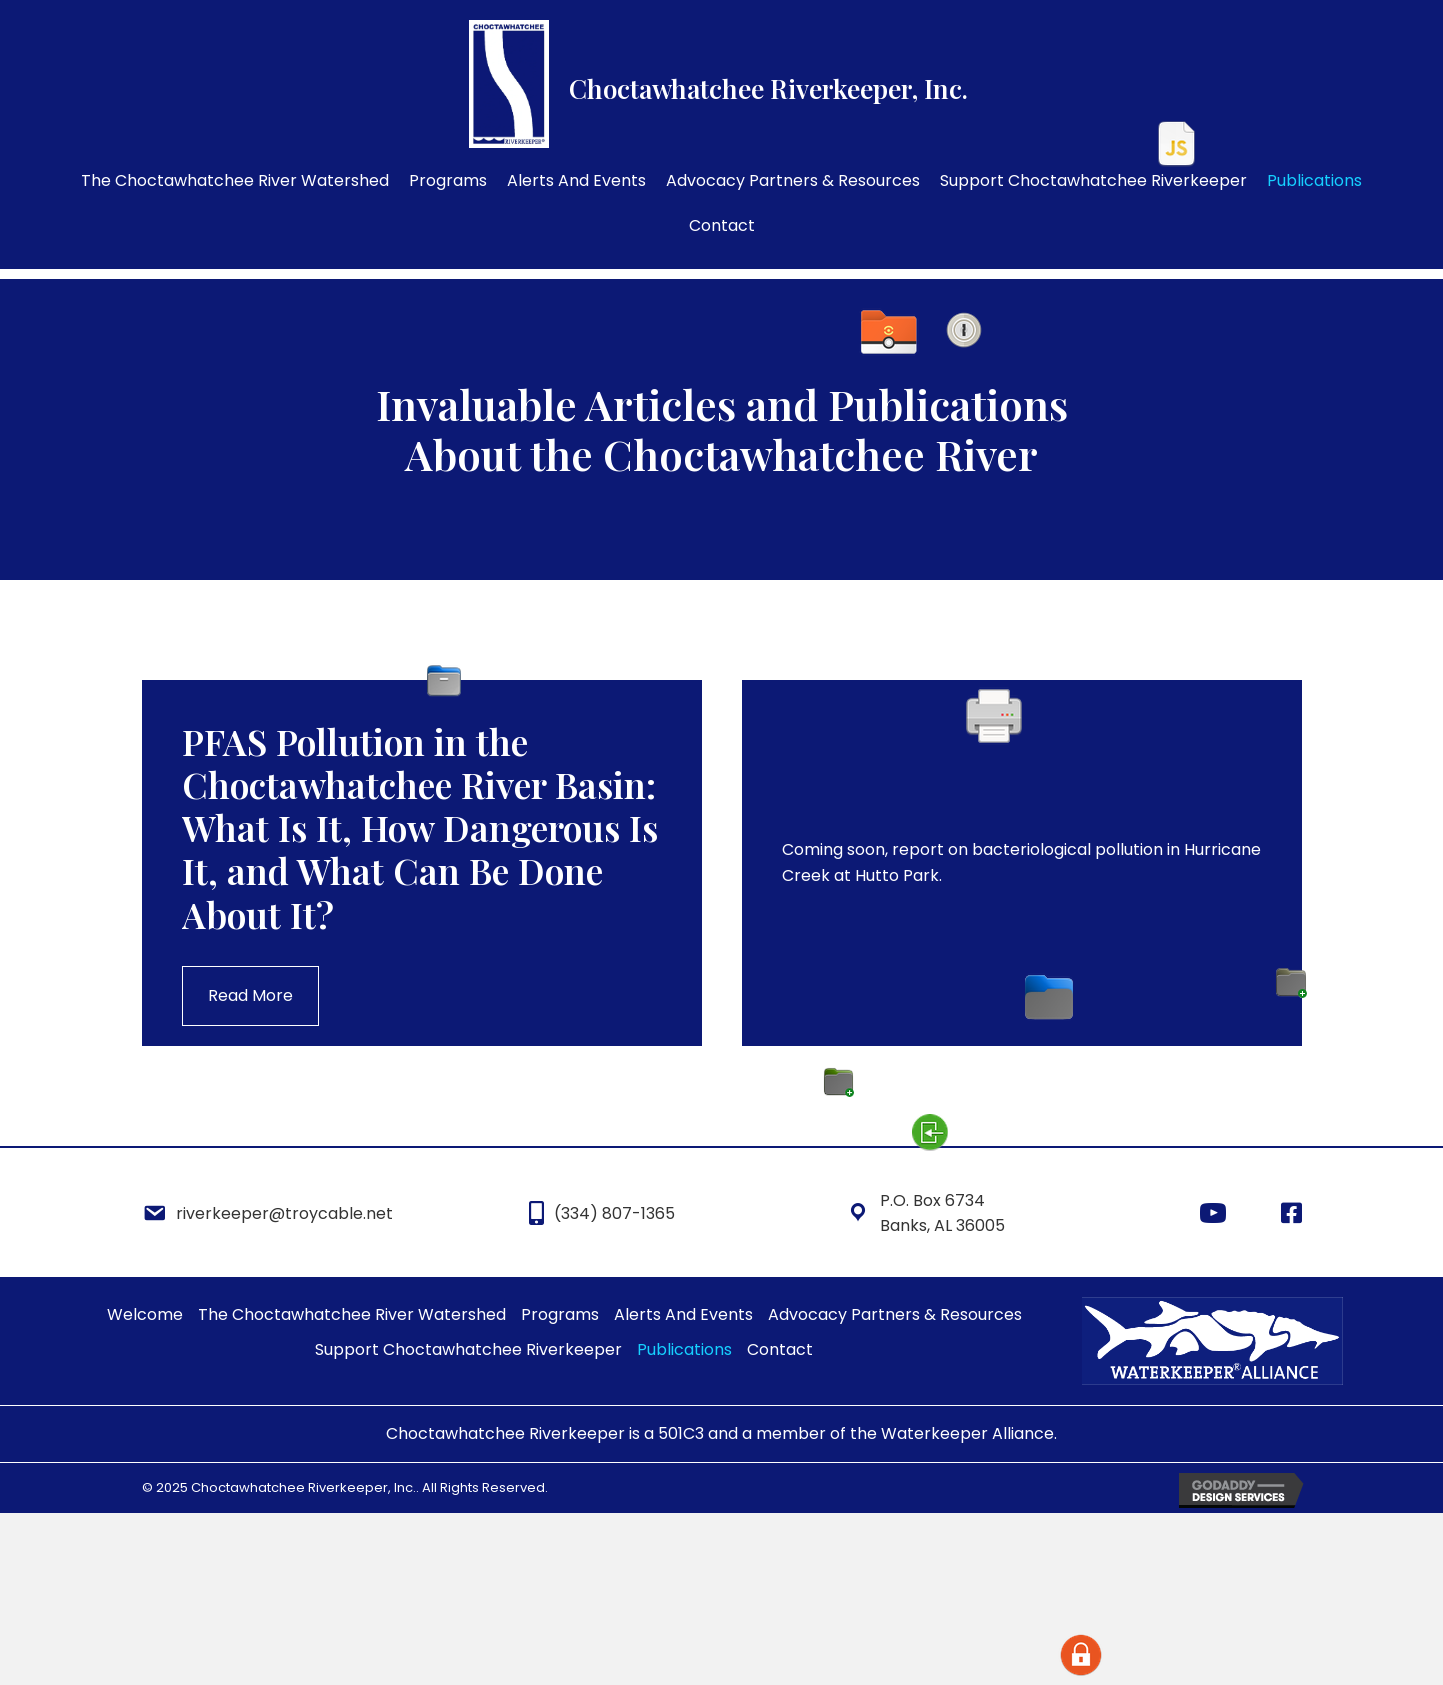  I want to click on open passwords and keys manager, so click(964, 330).